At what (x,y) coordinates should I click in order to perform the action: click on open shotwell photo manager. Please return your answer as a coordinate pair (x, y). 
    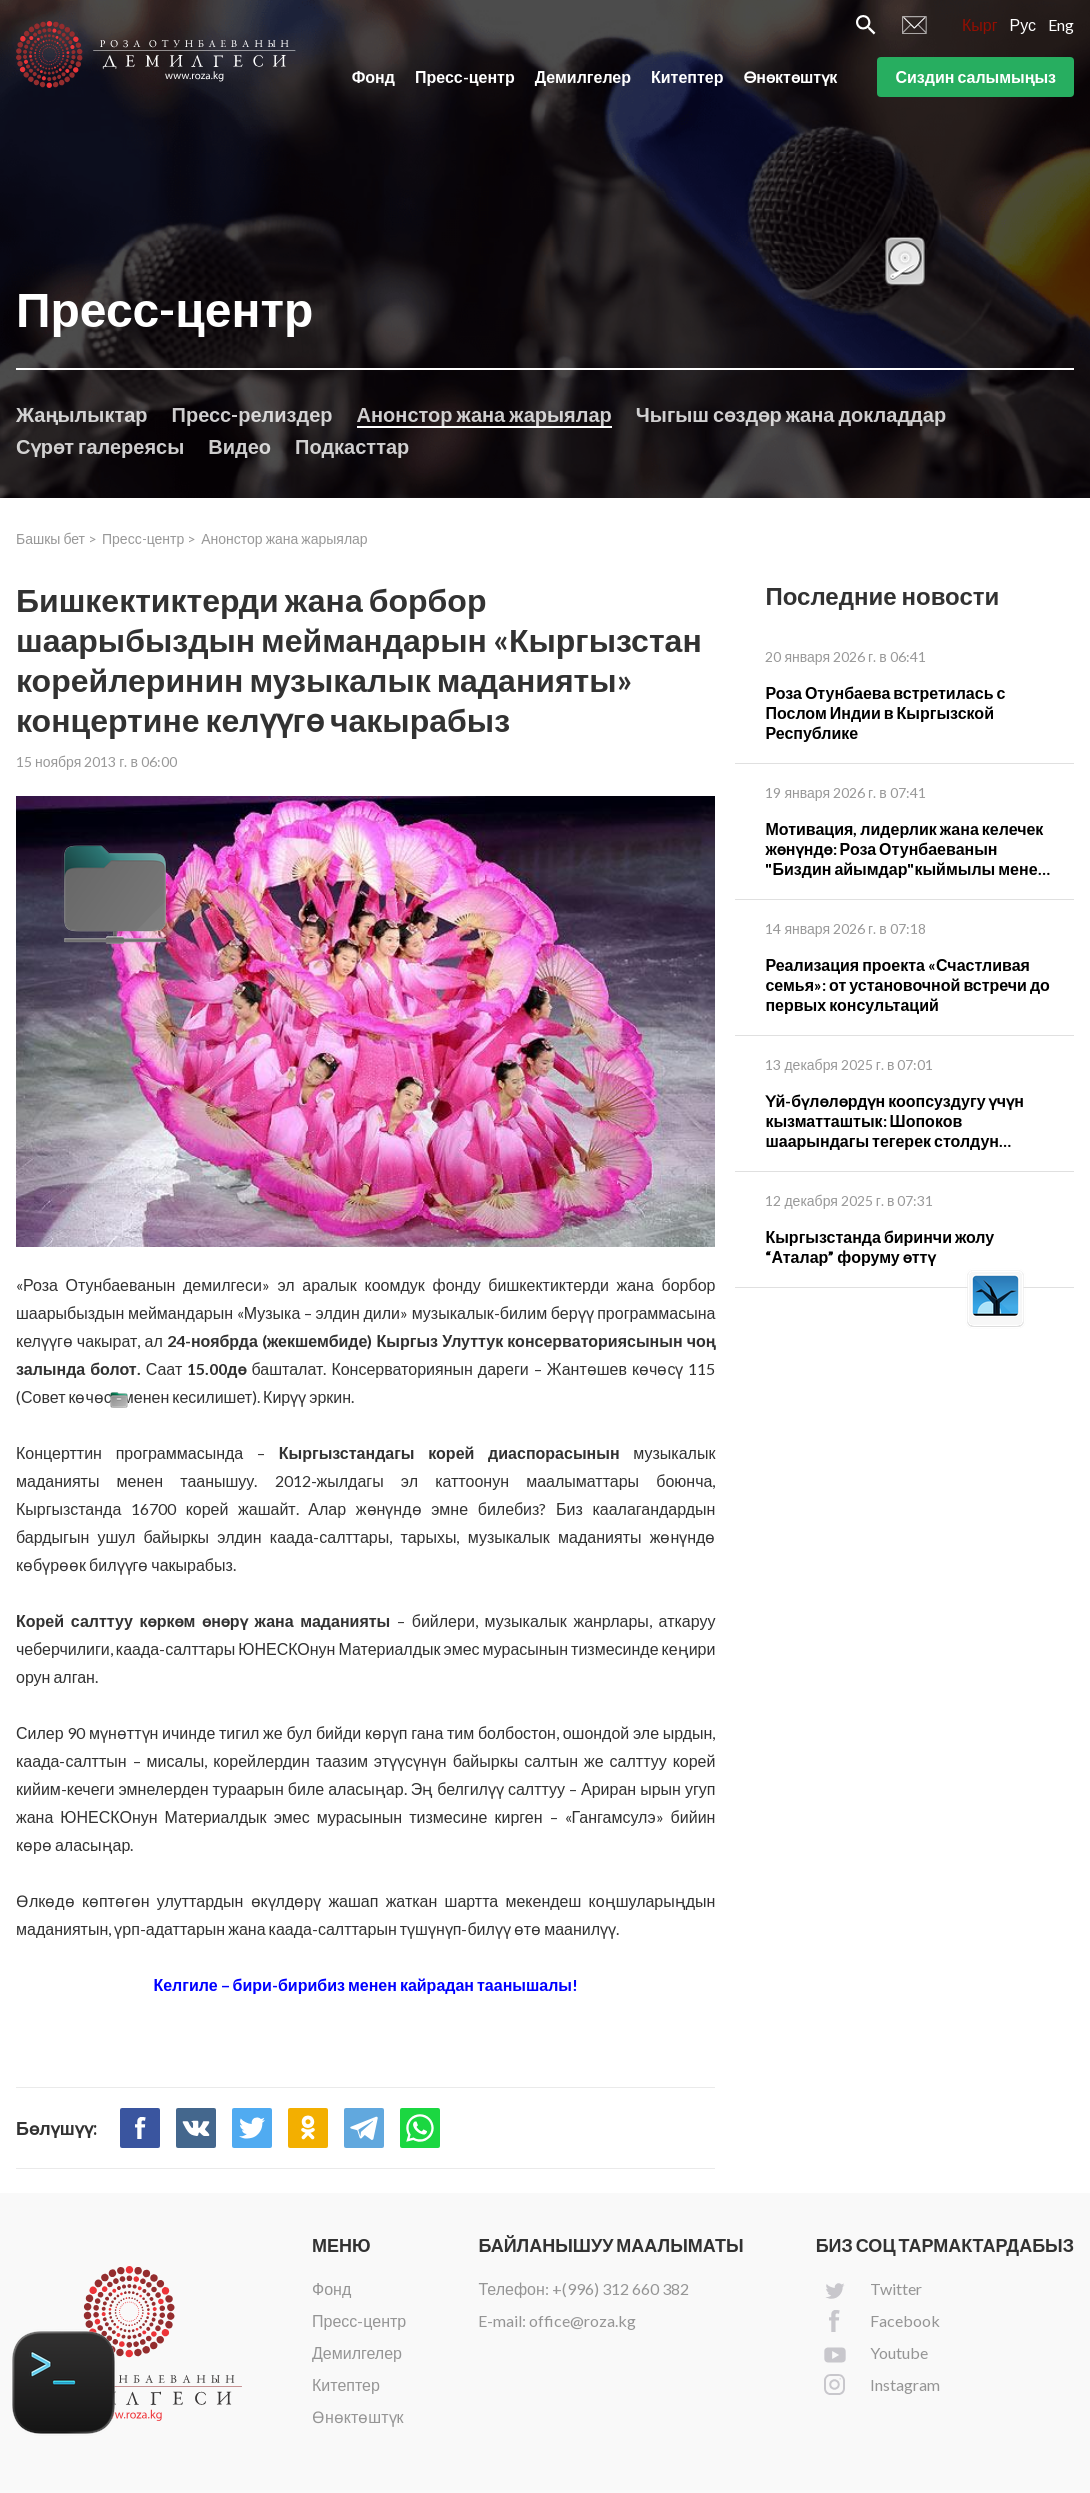
    Looking at the image, I should click on (995, 1298).